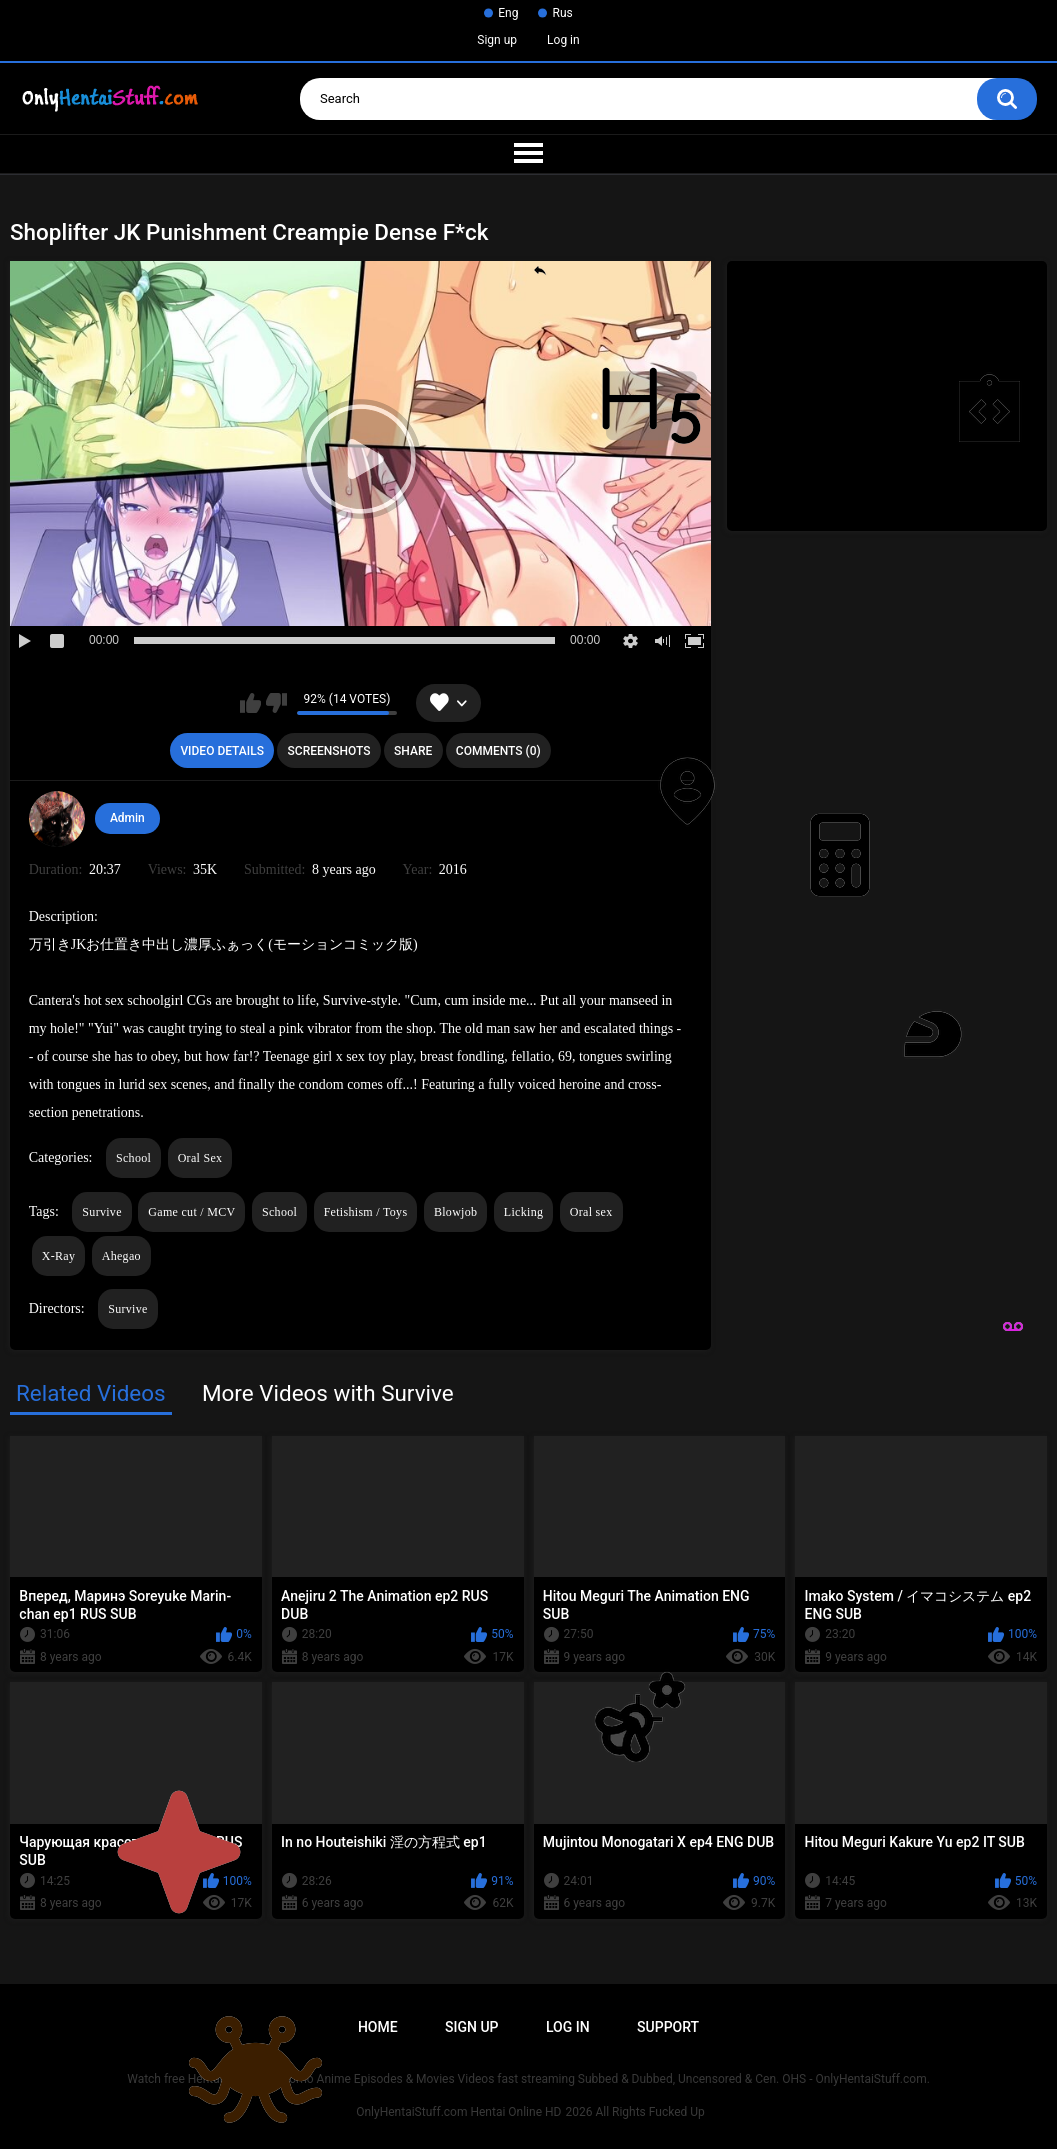  I want to click on format text as heading level 5, so click(646, 404).